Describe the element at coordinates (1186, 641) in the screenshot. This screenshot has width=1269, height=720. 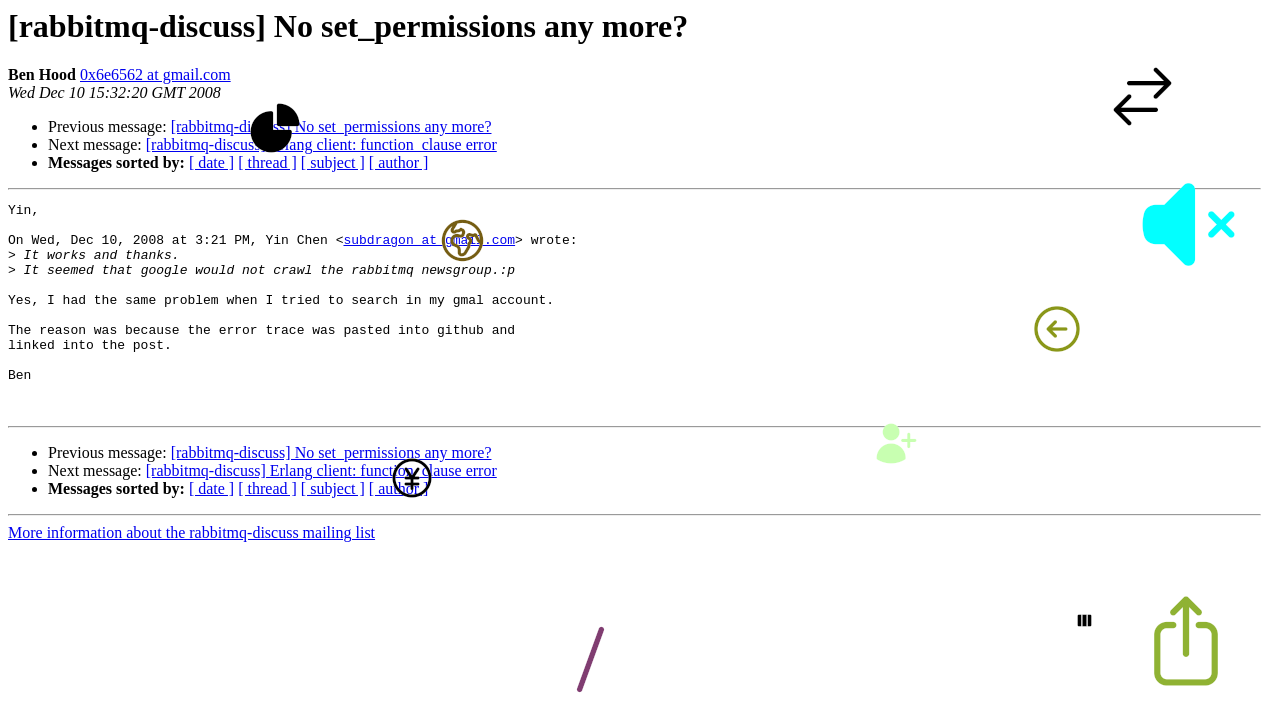
I see `share content to another app or service` at that location.